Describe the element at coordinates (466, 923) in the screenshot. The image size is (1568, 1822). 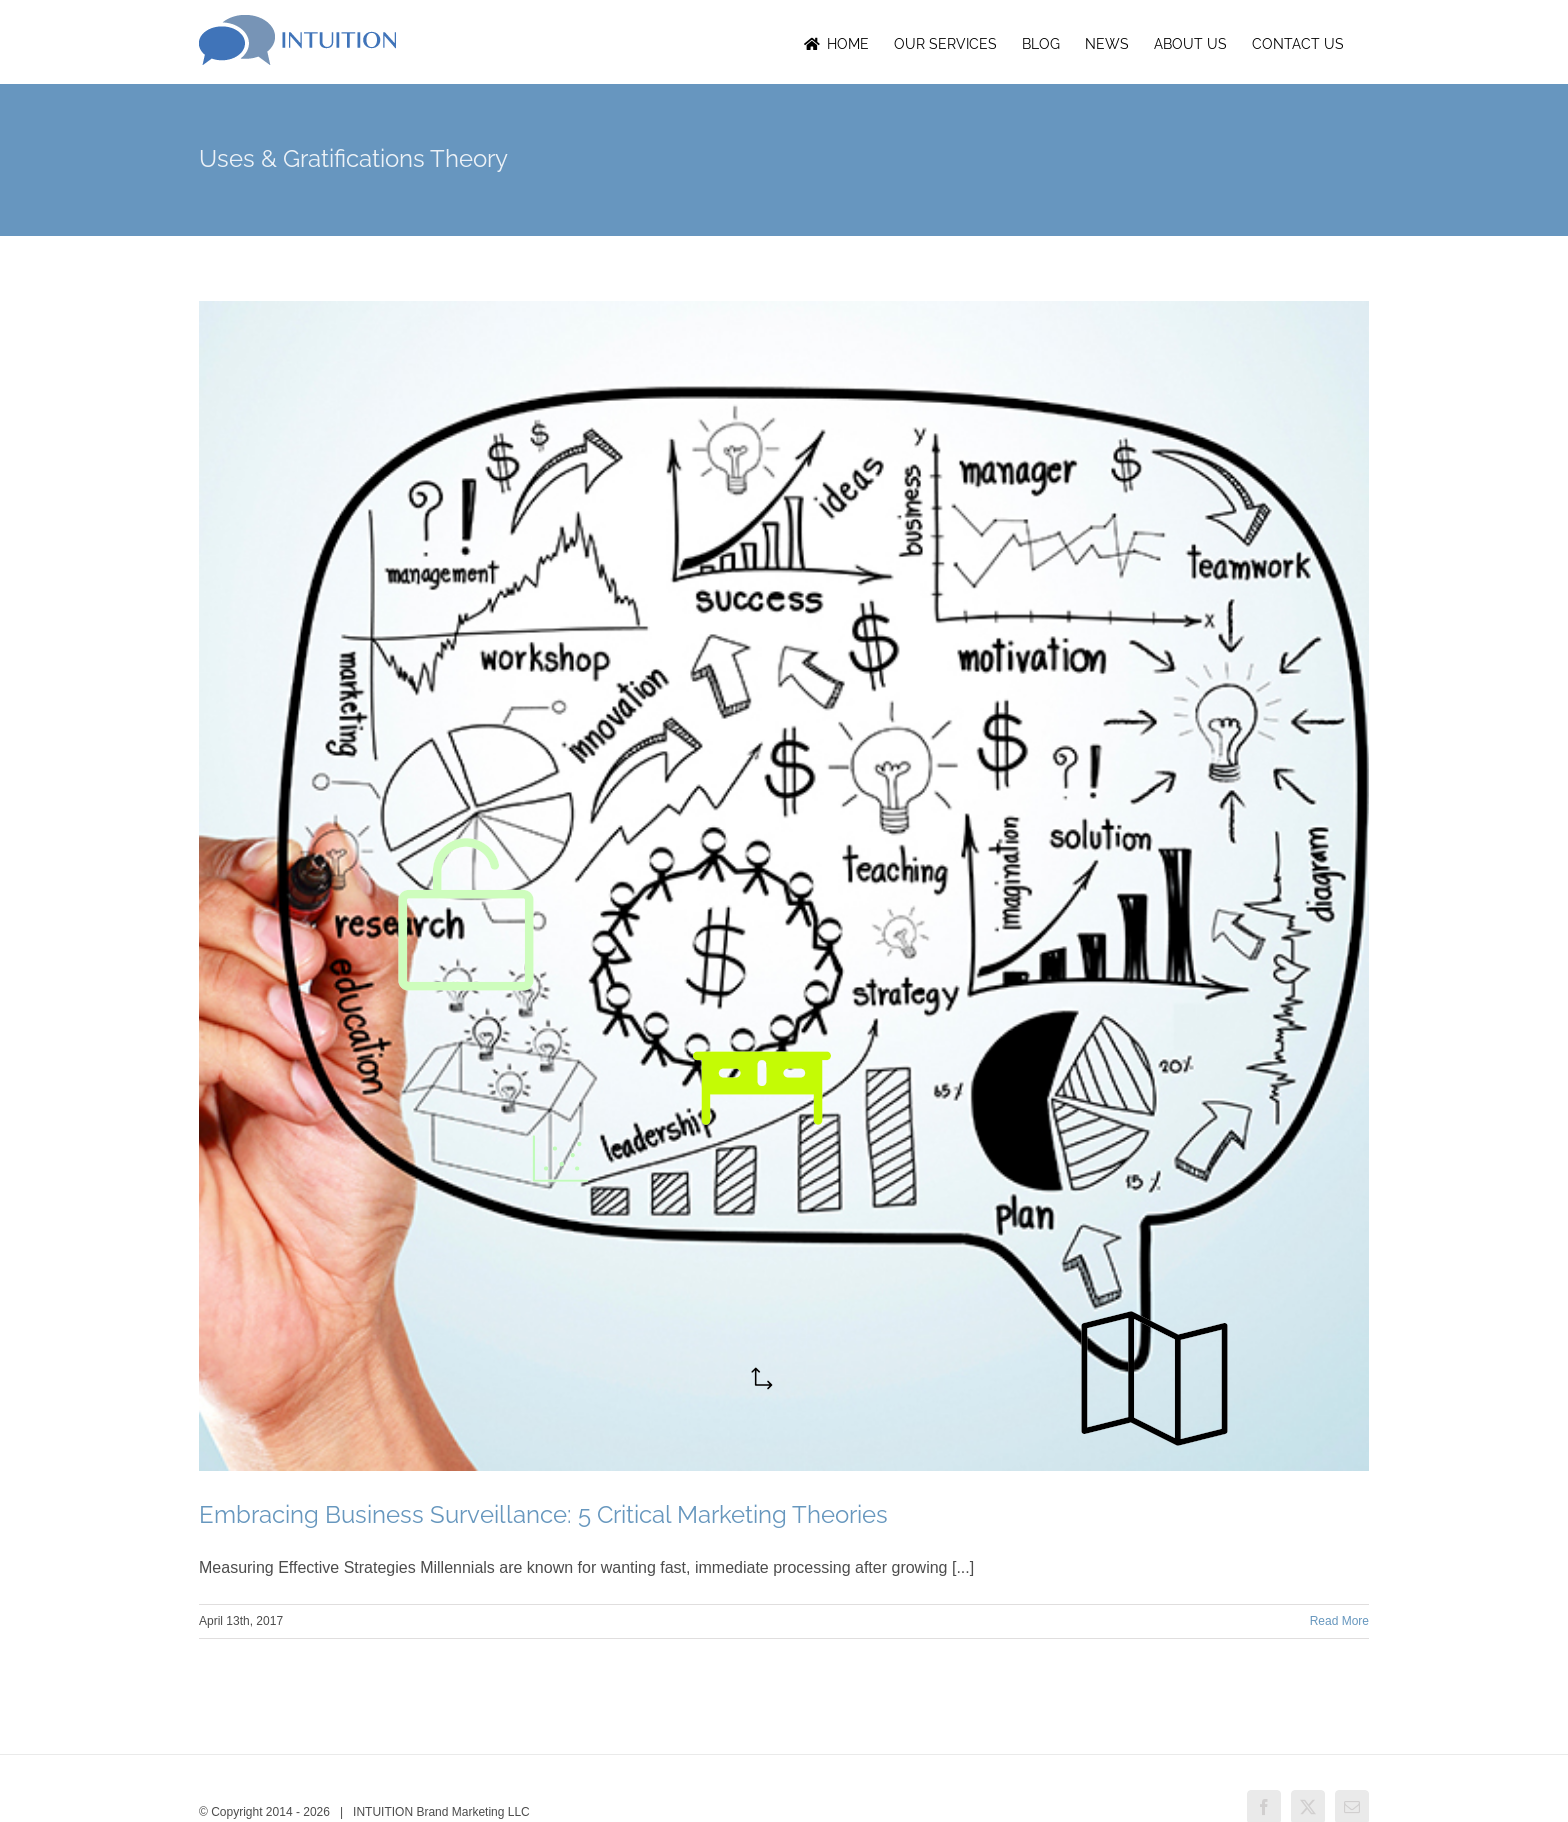
I see `unlock this item or content` at that location.